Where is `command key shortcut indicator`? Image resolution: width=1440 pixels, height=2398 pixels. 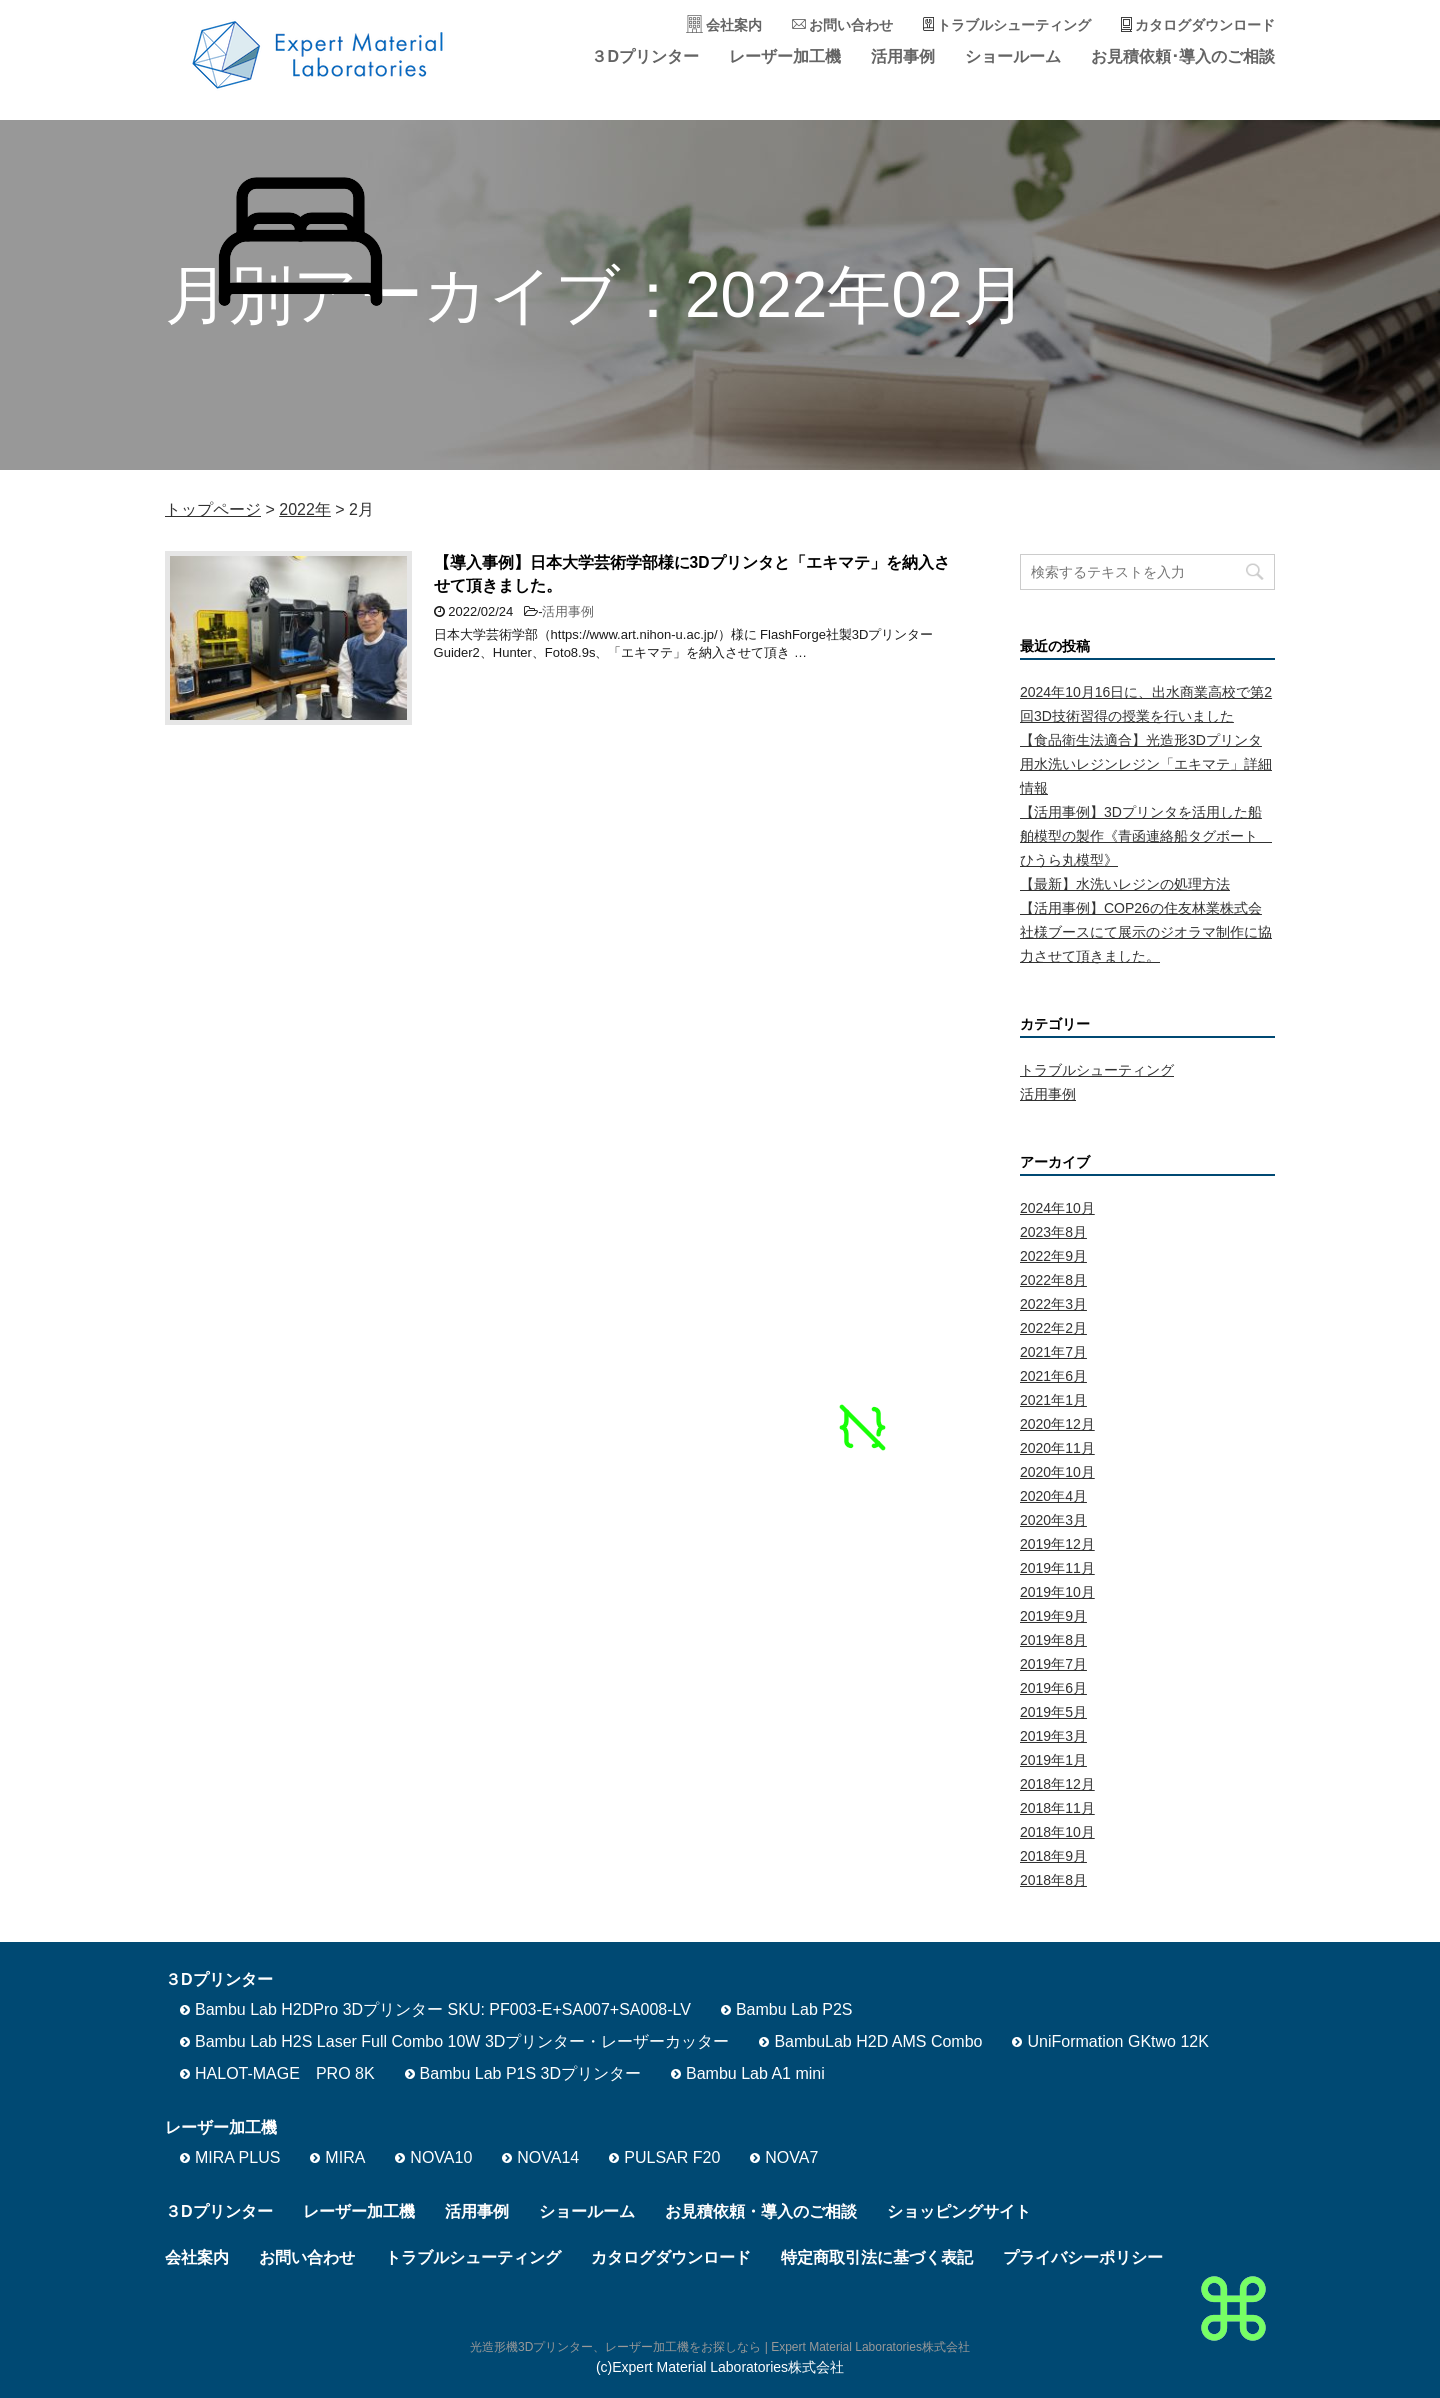 command key shortcut indicator is located at coordinates (1233, 2308).